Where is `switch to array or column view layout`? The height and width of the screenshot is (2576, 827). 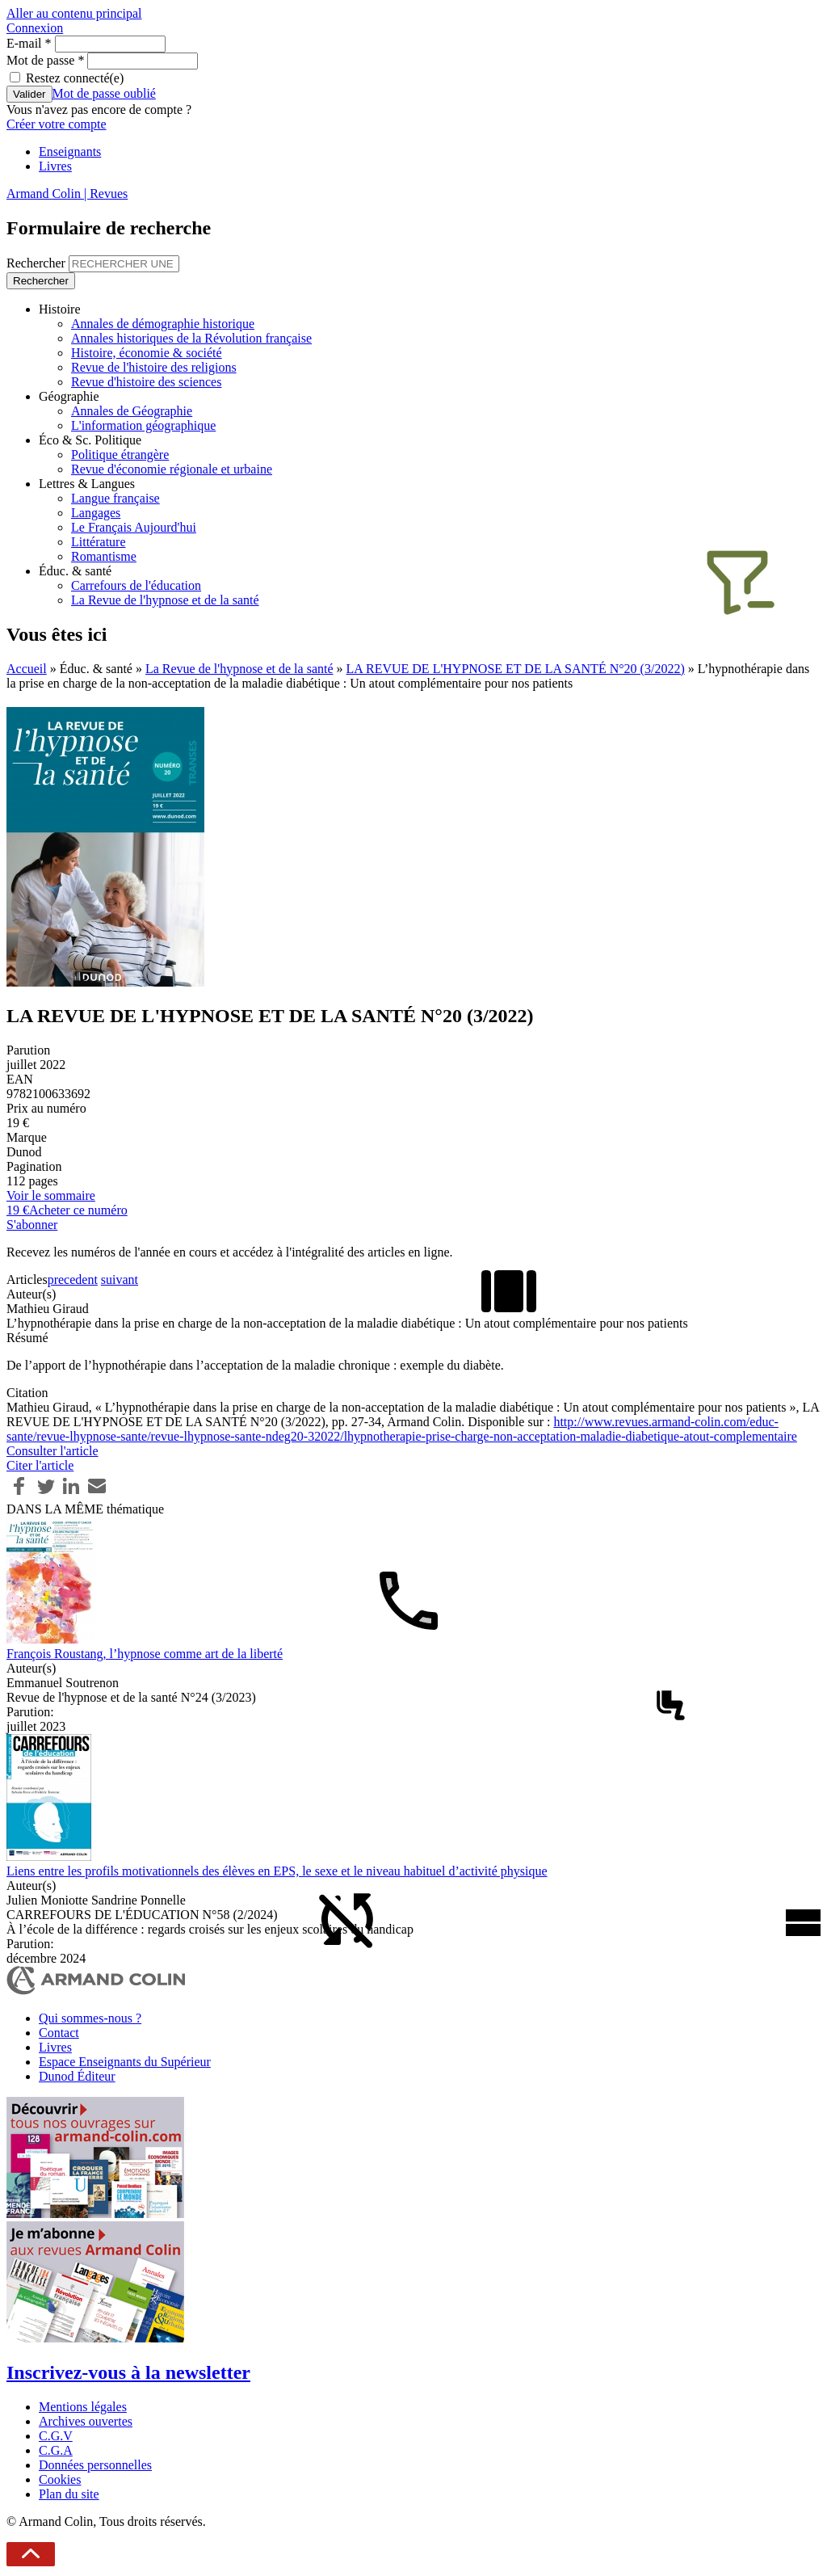
switch to array or column view layout is located at coordinates (507, 1293).